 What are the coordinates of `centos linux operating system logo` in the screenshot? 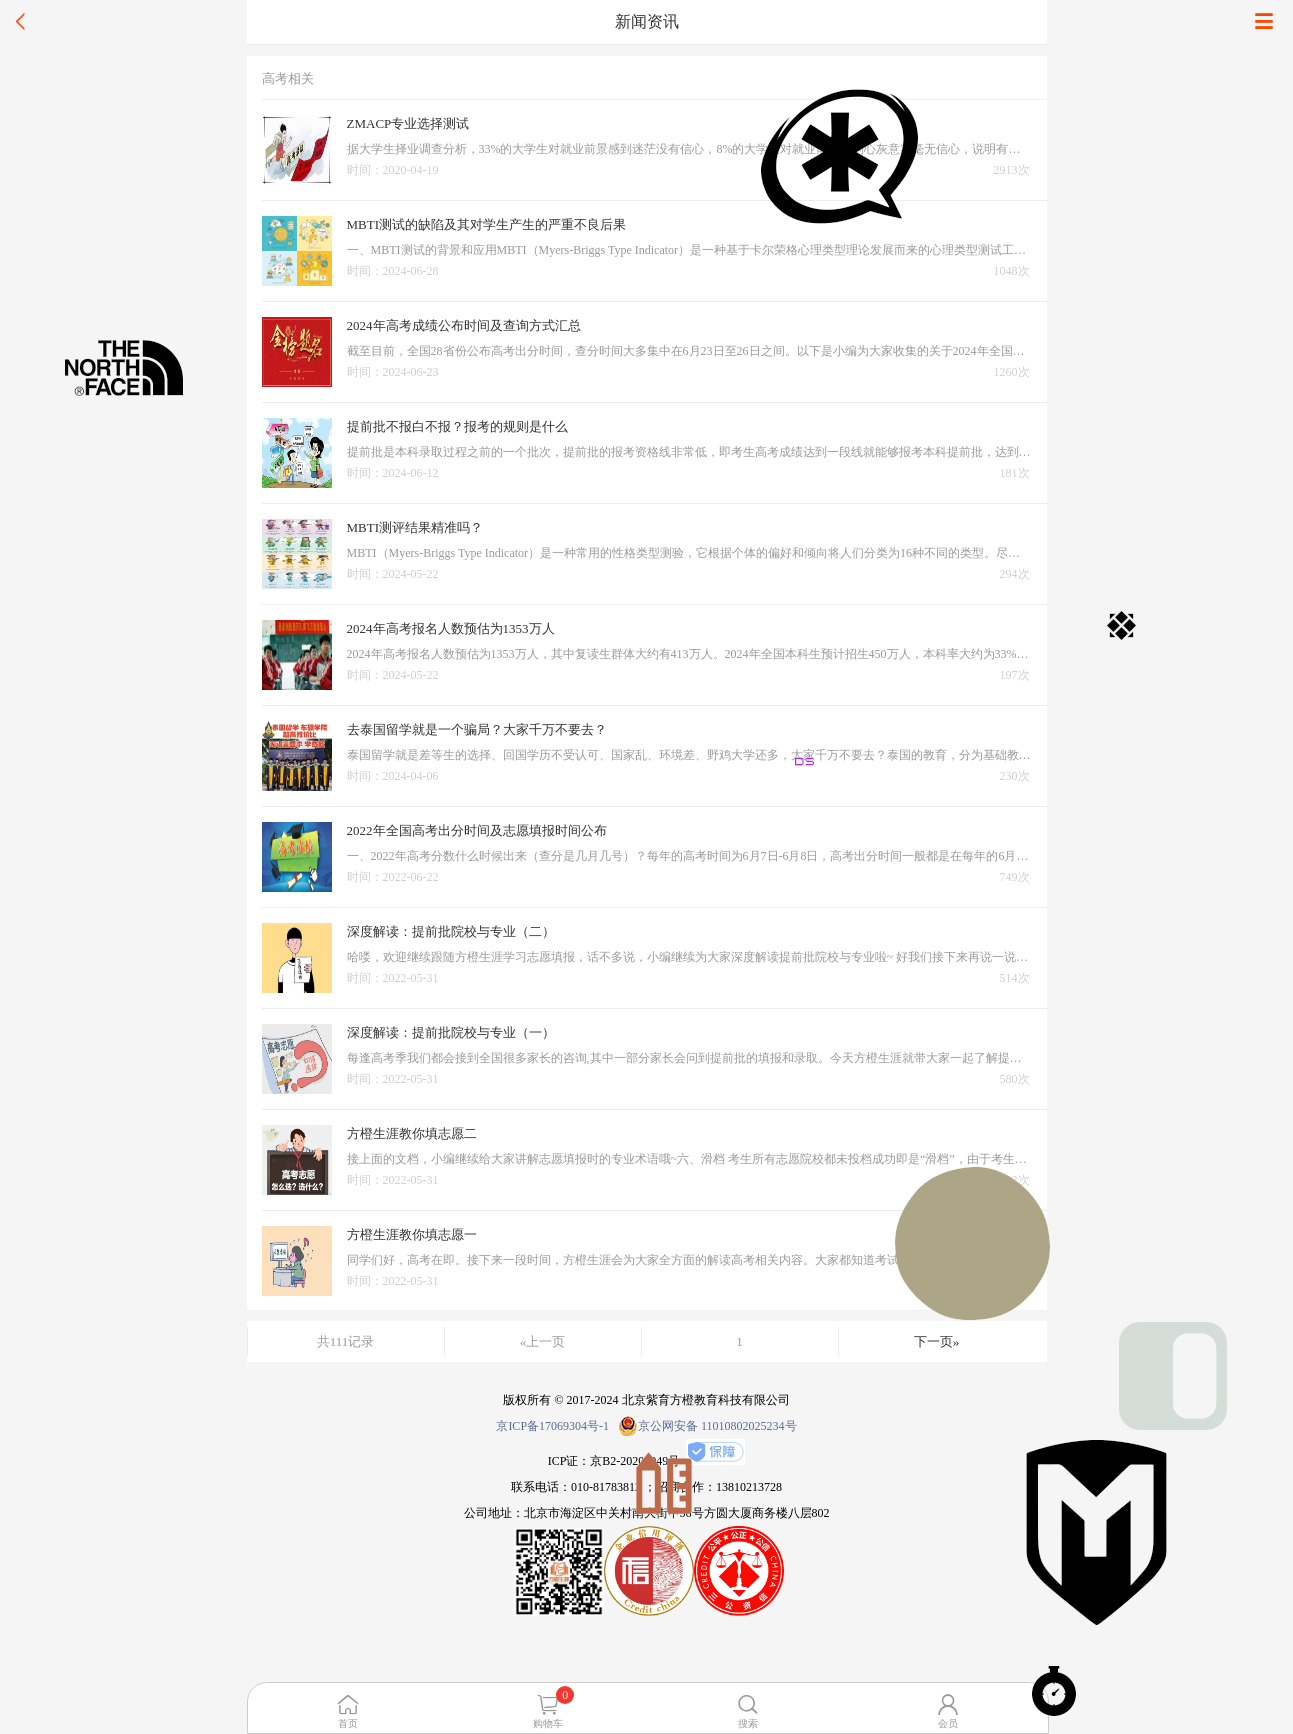 It's located at (1121, 625).